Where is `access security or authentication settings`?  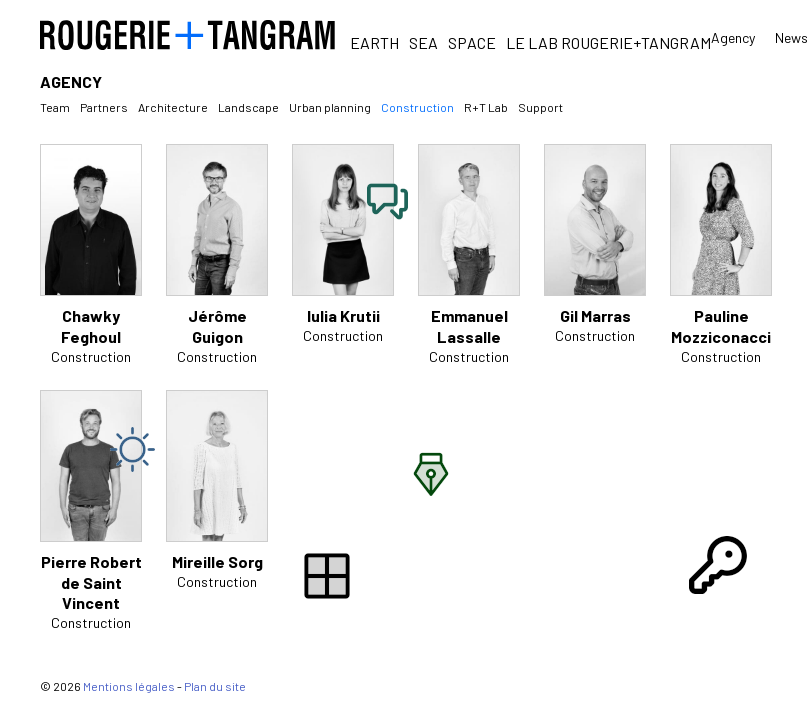
access security or authentication settings is located at coordinates (718, 565).